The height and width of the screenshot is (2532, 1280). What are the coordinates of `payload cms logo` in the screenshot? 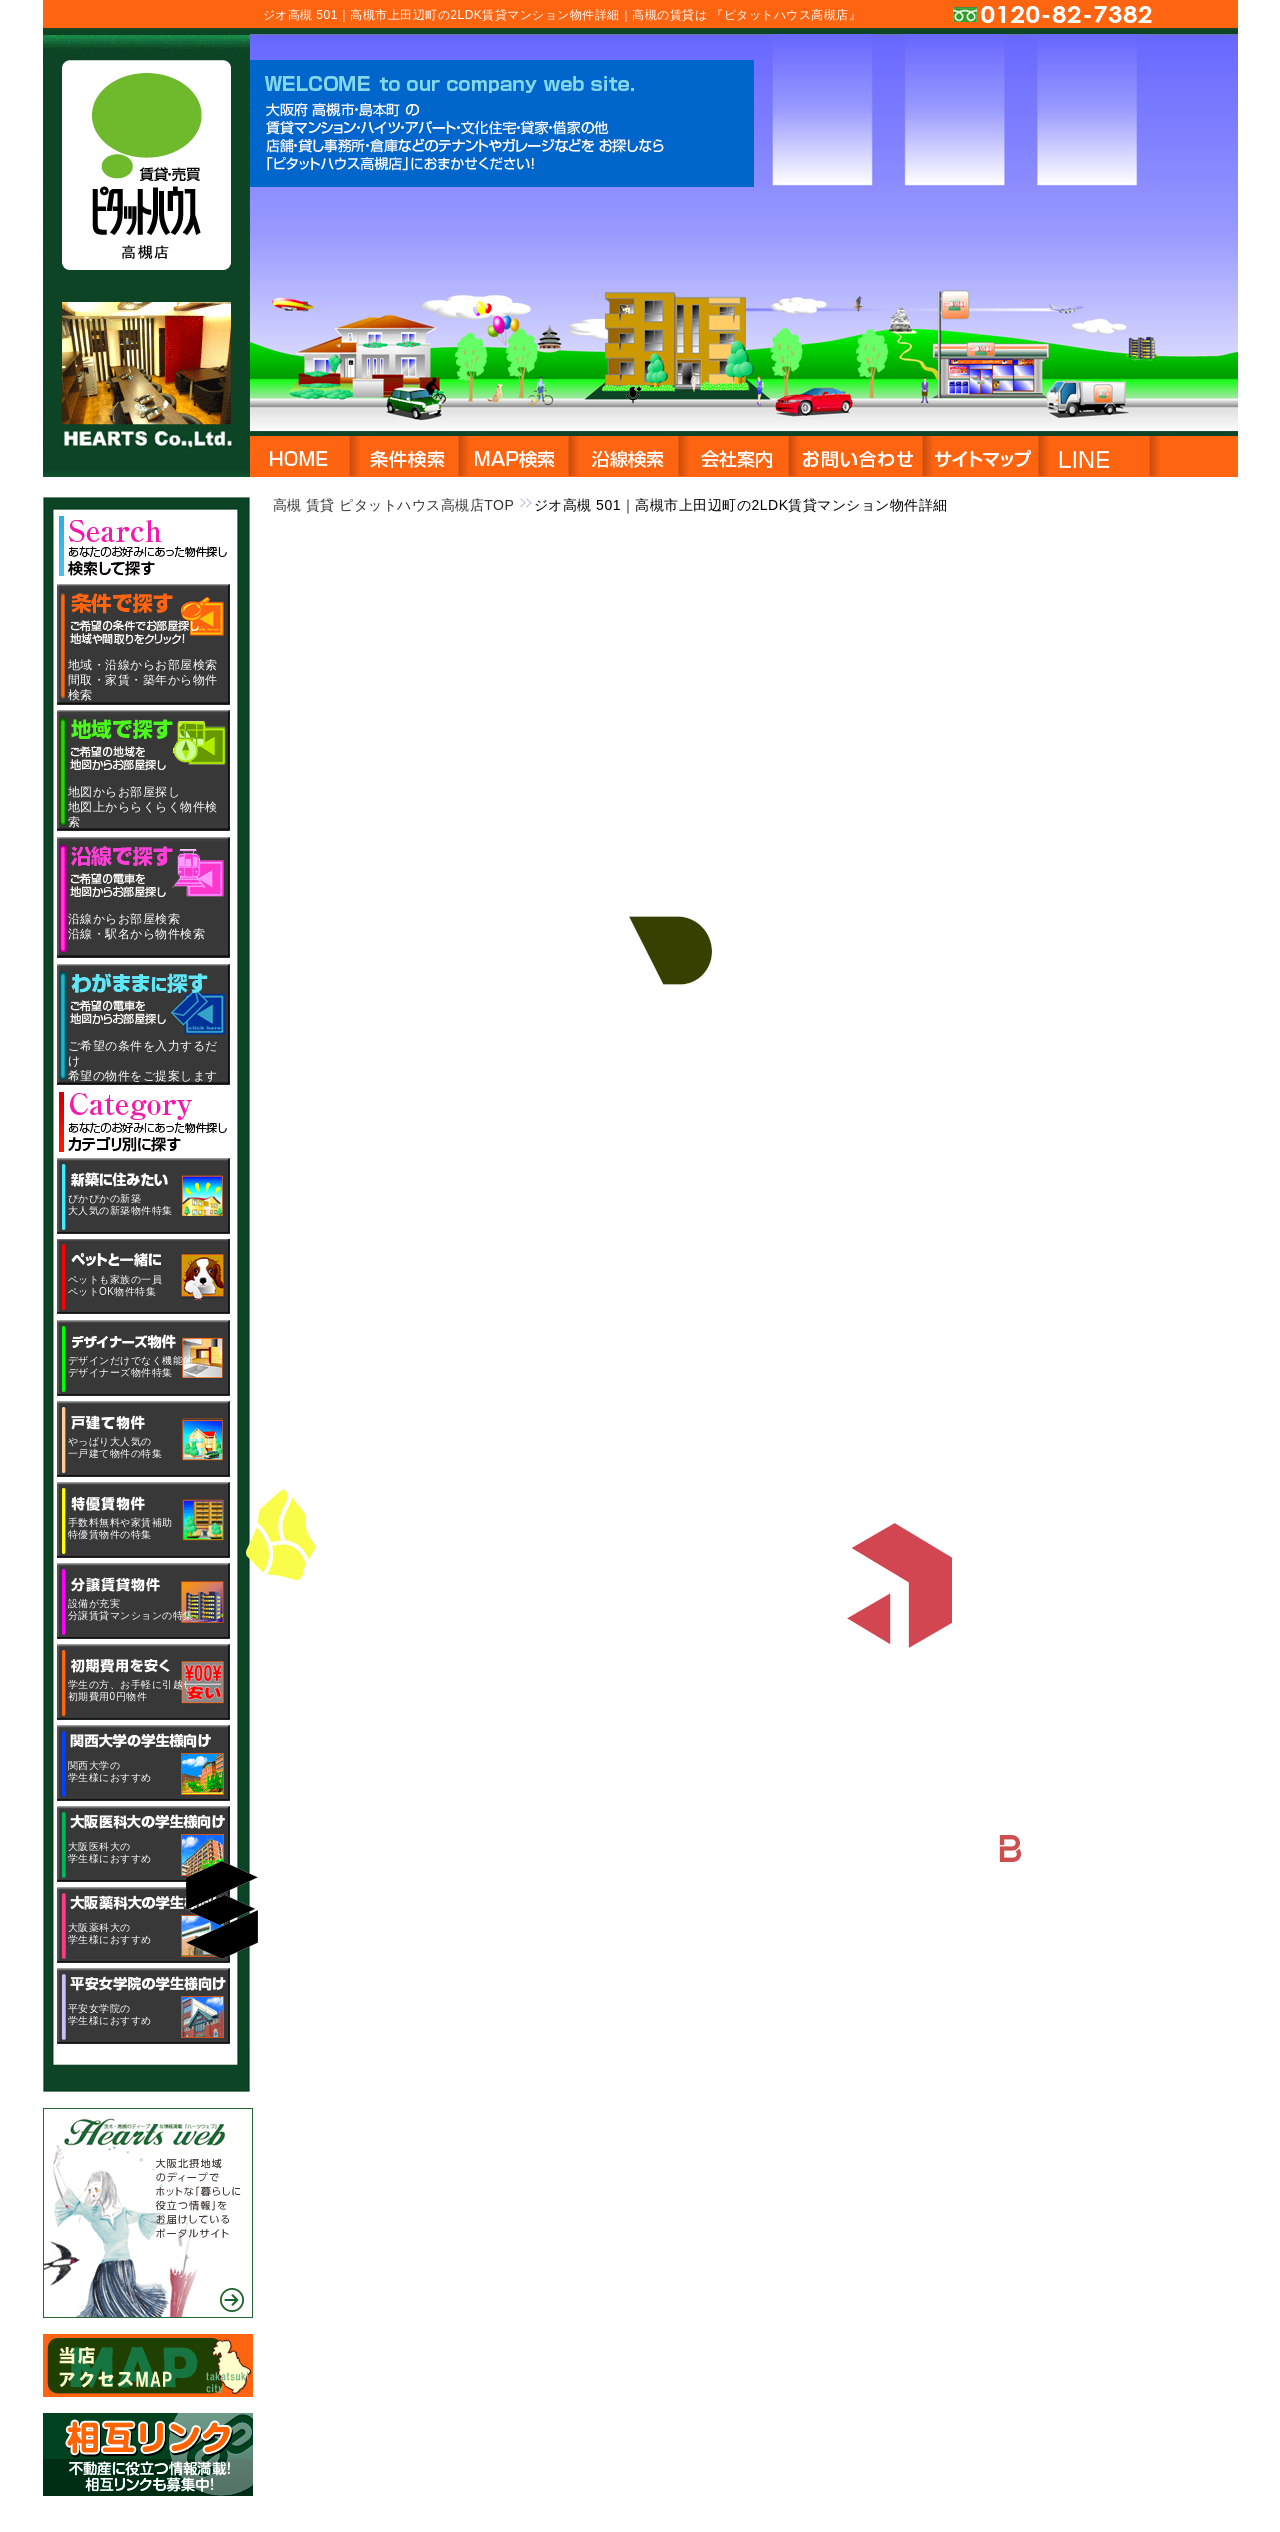 It's located at (899, 1585).